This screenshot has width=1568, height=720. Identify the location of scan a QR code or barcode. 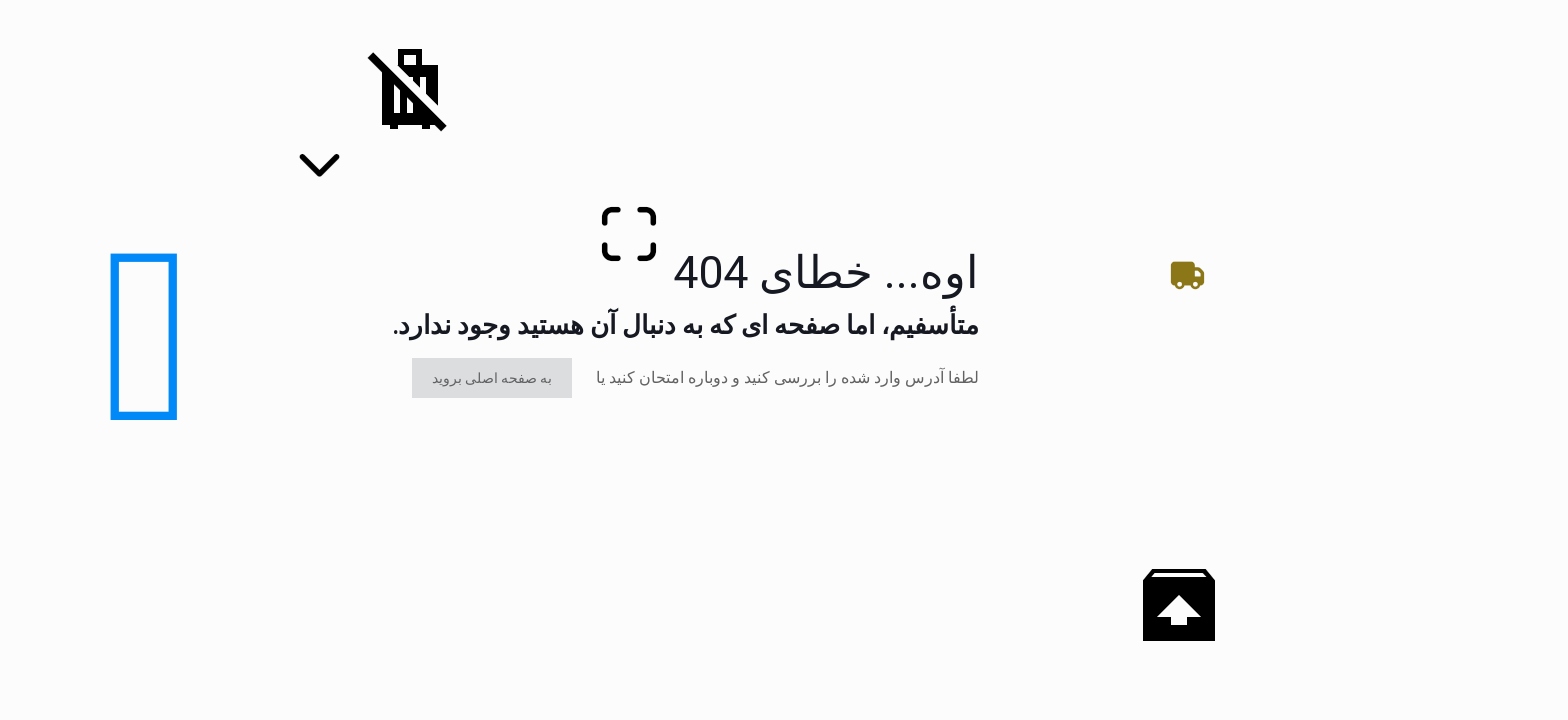
(629, 234).